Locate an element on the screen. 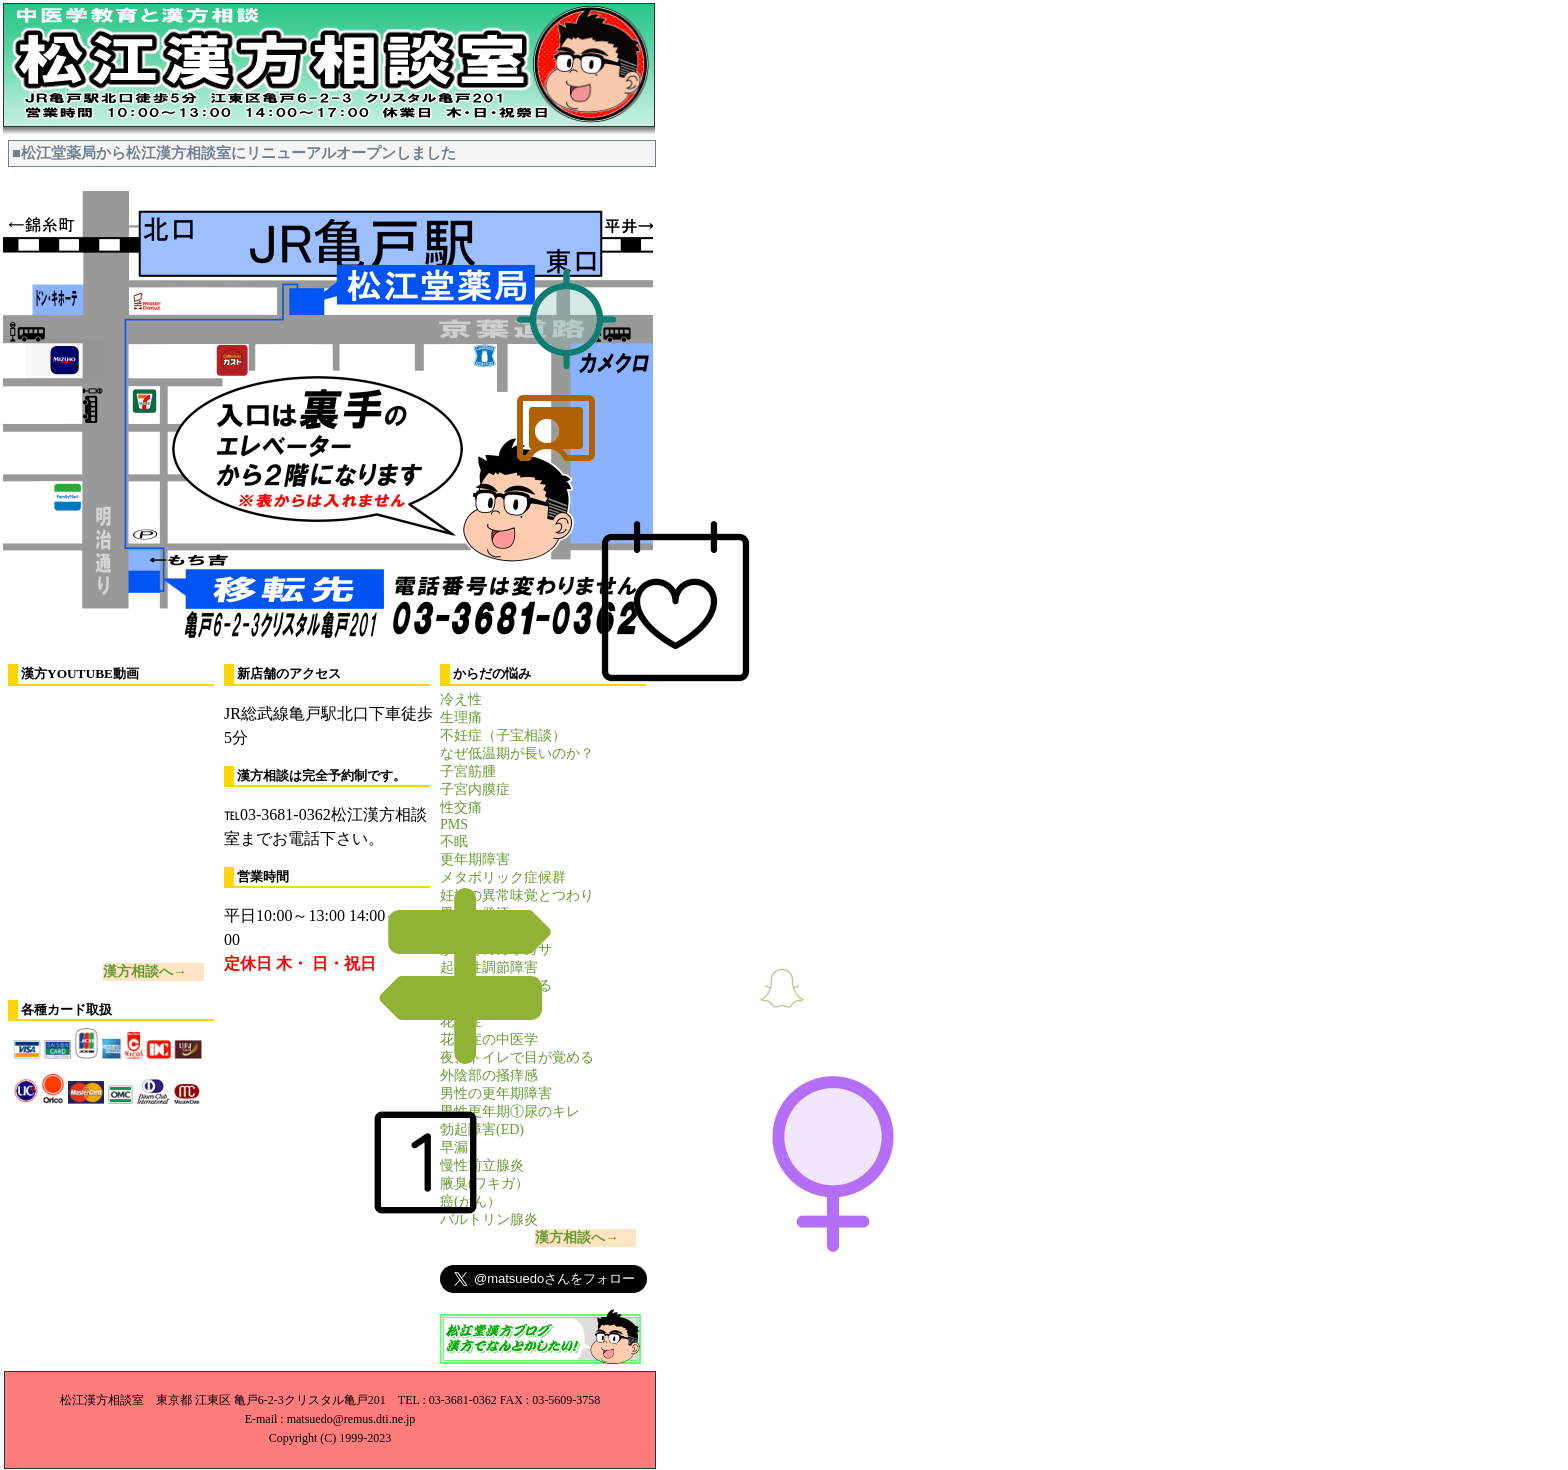 Image resolution: width=1568 pixels, height=1470 pixels. view directions or navigation options is located at coordinates (465, 976).